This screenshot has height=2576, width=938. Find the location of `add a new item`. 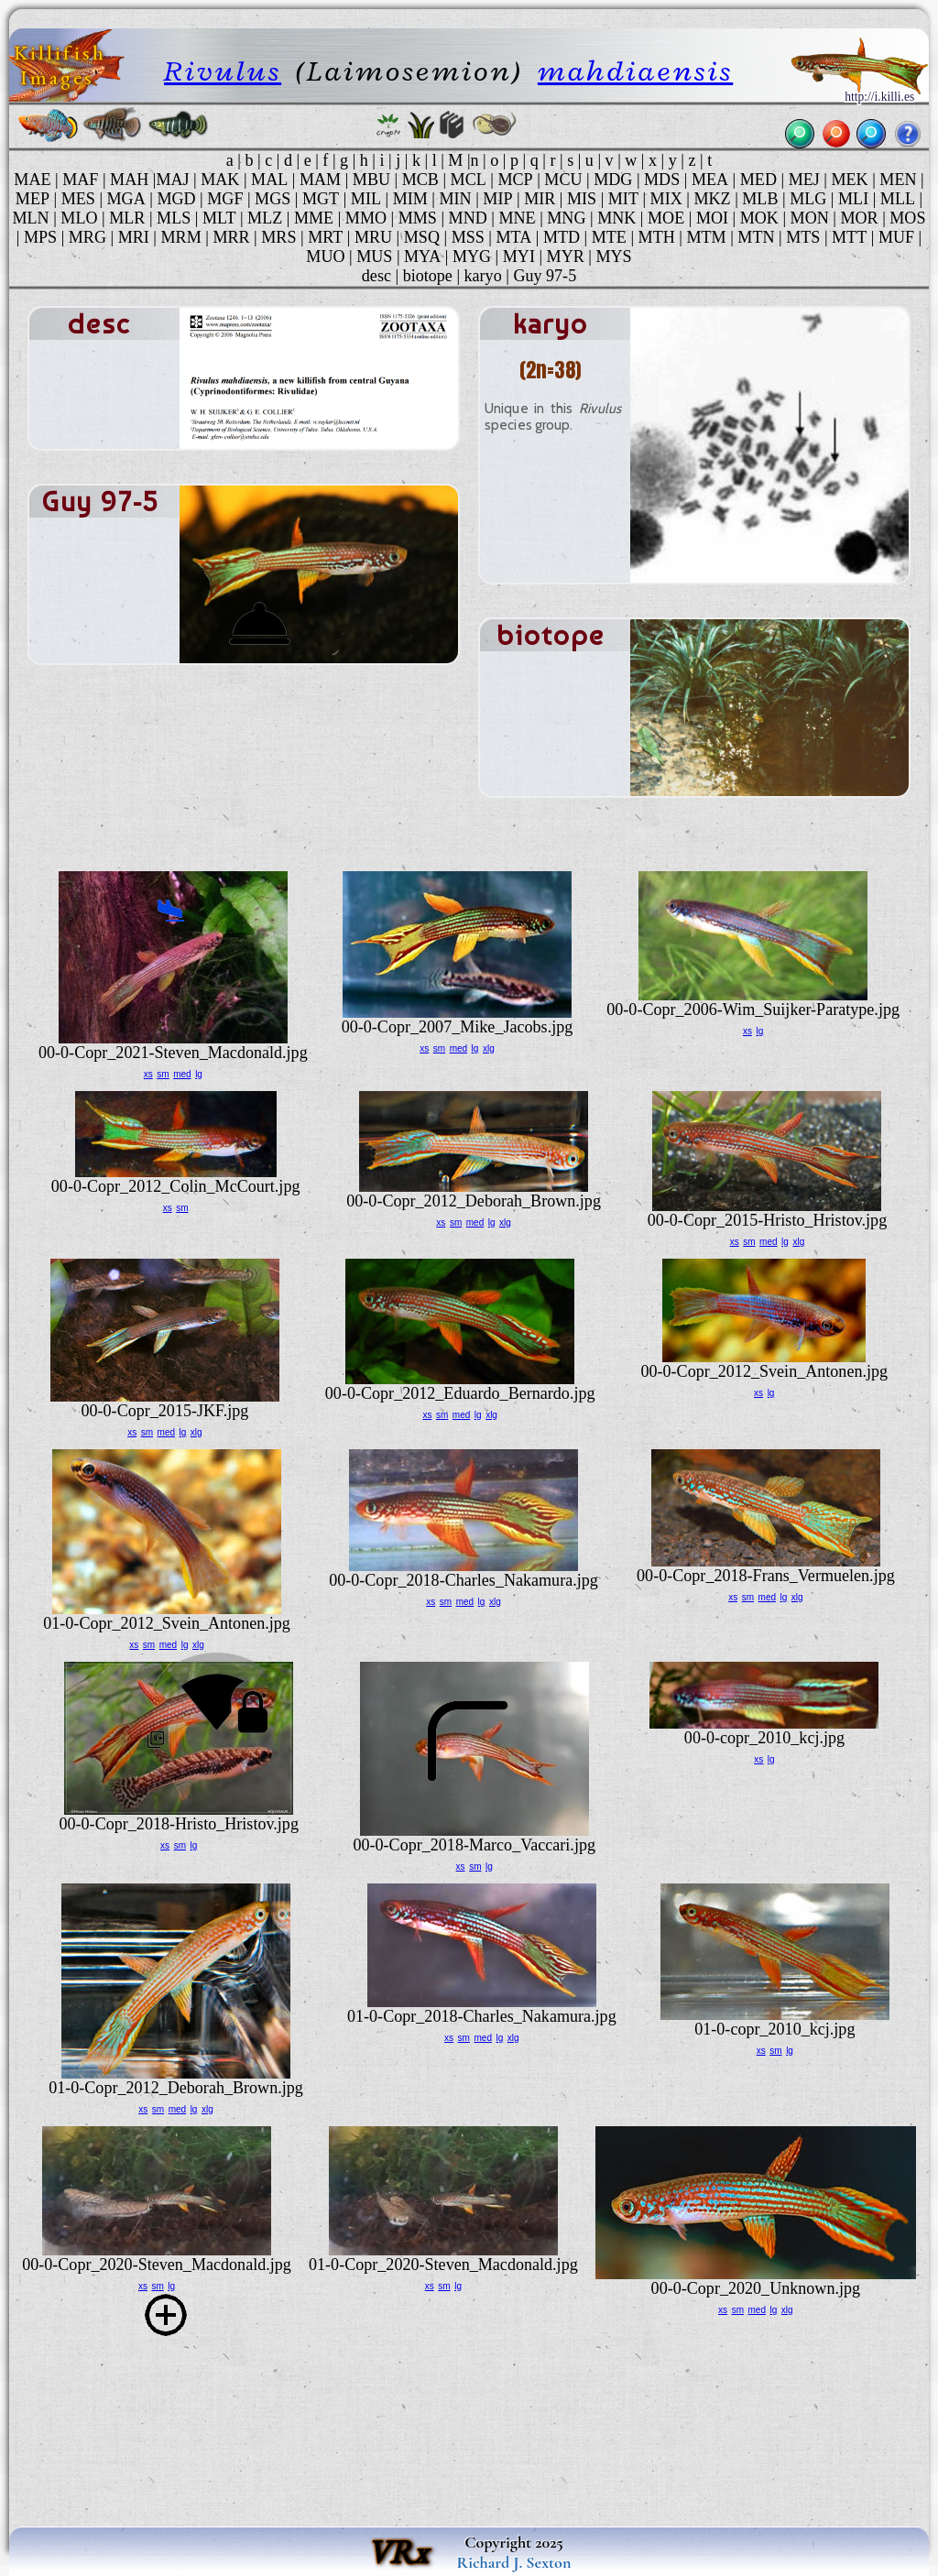

add a new item is located at coordinates (166, 2315).